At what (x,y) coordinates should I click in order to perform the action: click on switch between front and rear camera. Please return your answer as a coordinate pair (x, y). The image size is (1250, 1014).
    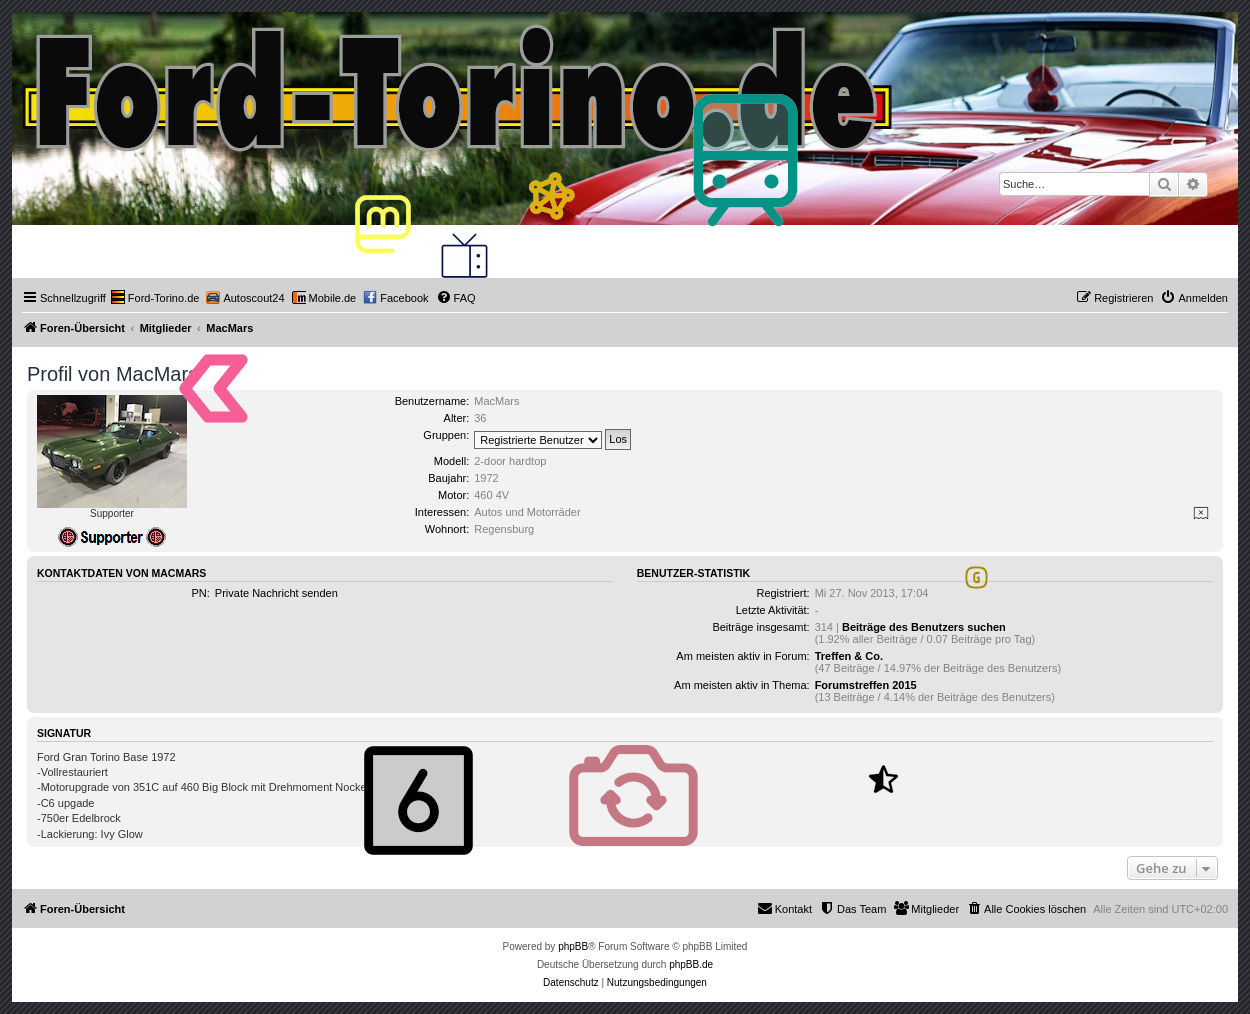
    Looking at the image, I should click on (633, 795).